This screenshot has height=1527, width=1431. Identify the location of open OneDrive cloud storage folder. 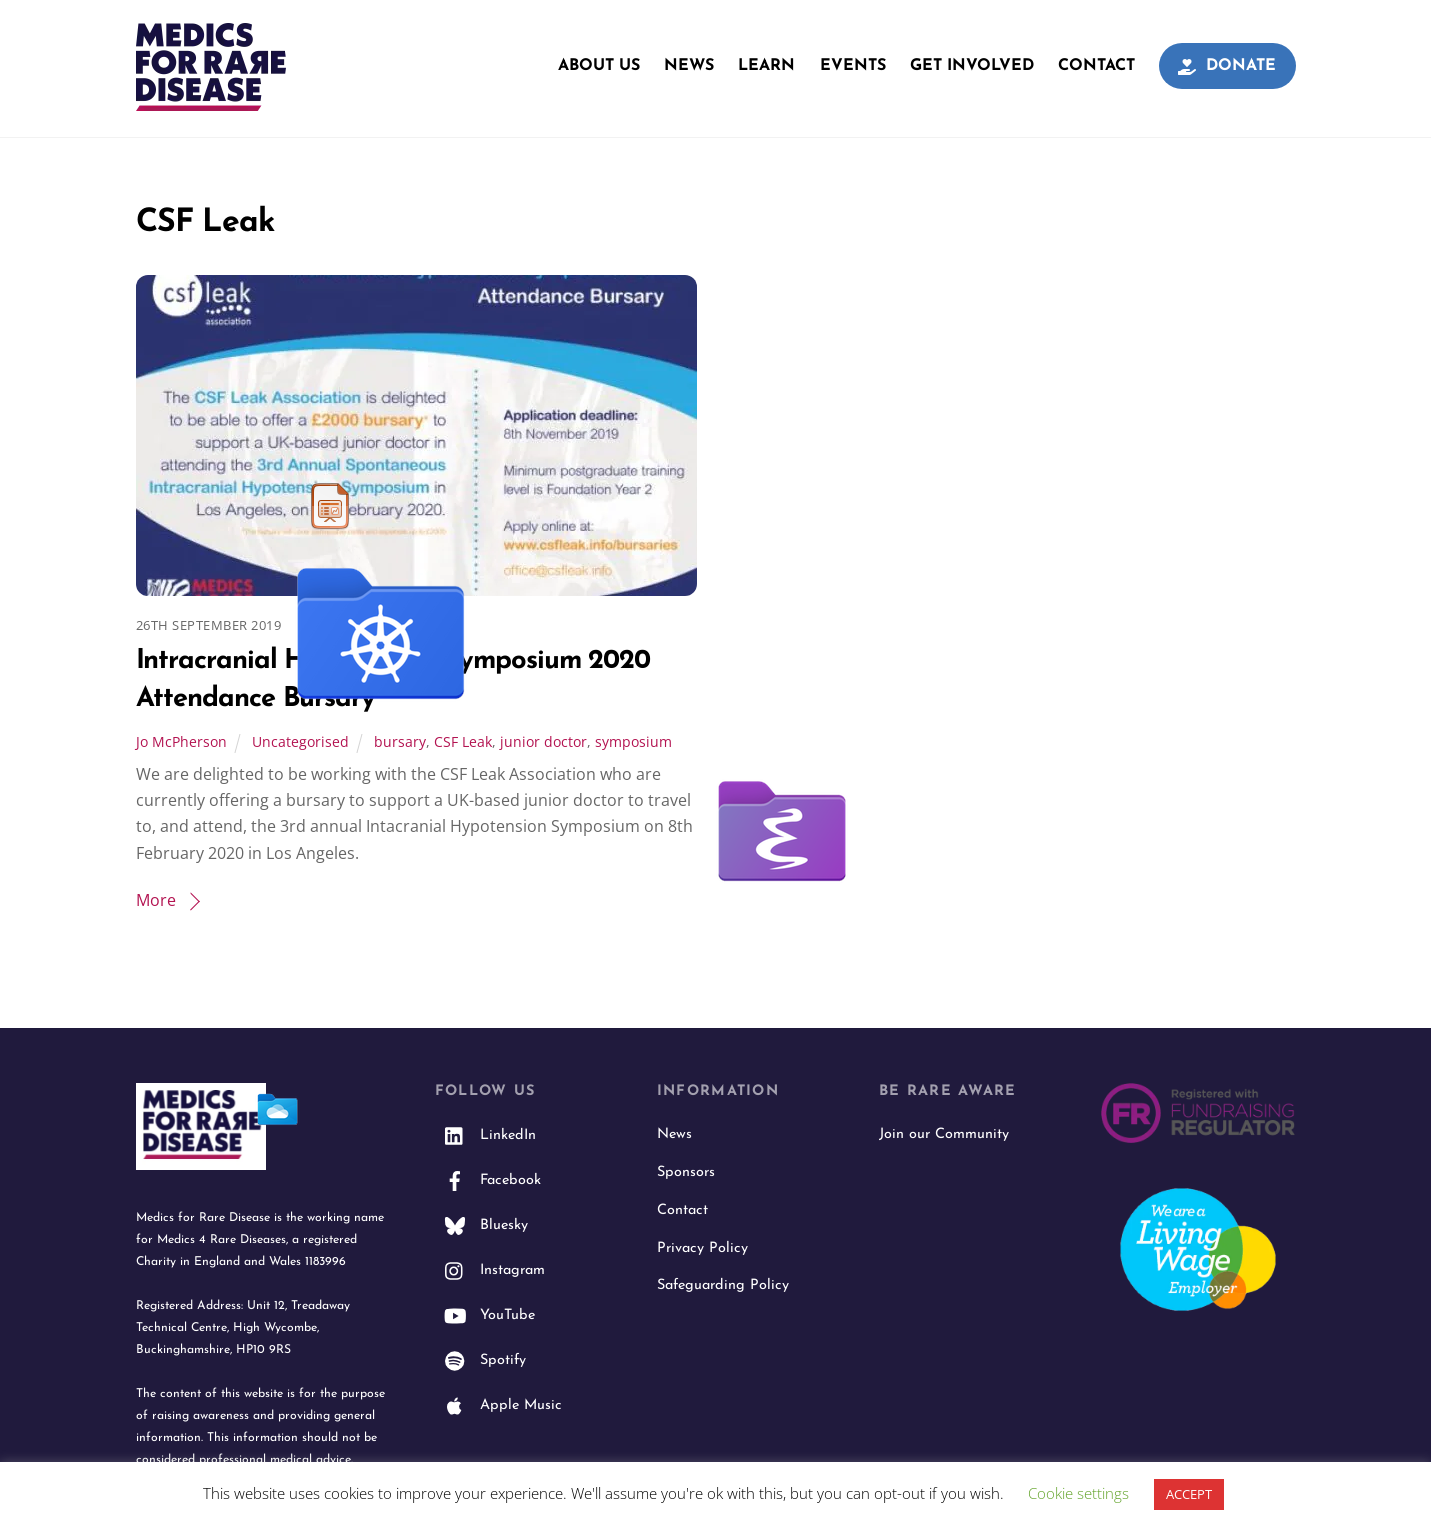
(277, 1110).